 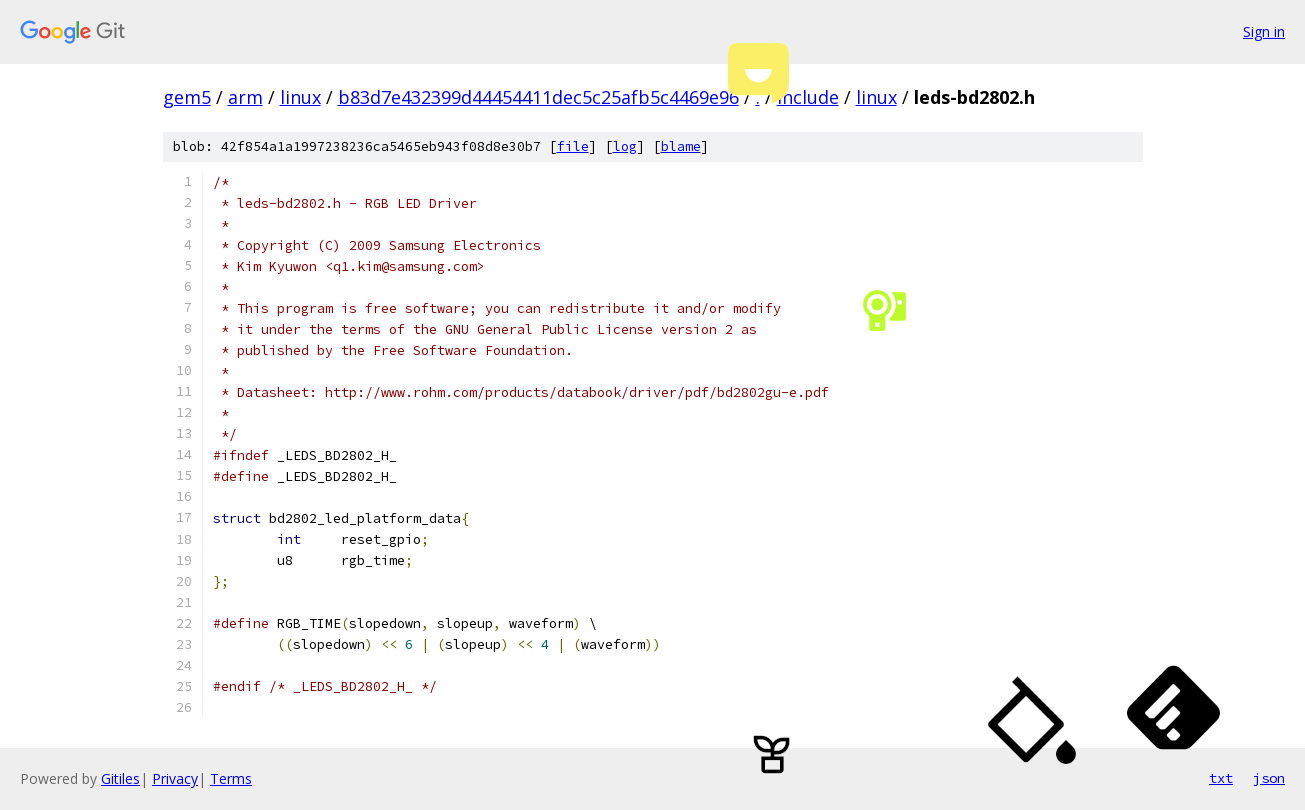 What do you see at coordinates (885, 310) in the screenshot?
I see `access DV camcorder or digital video settings` at bounding box center [885, 310].